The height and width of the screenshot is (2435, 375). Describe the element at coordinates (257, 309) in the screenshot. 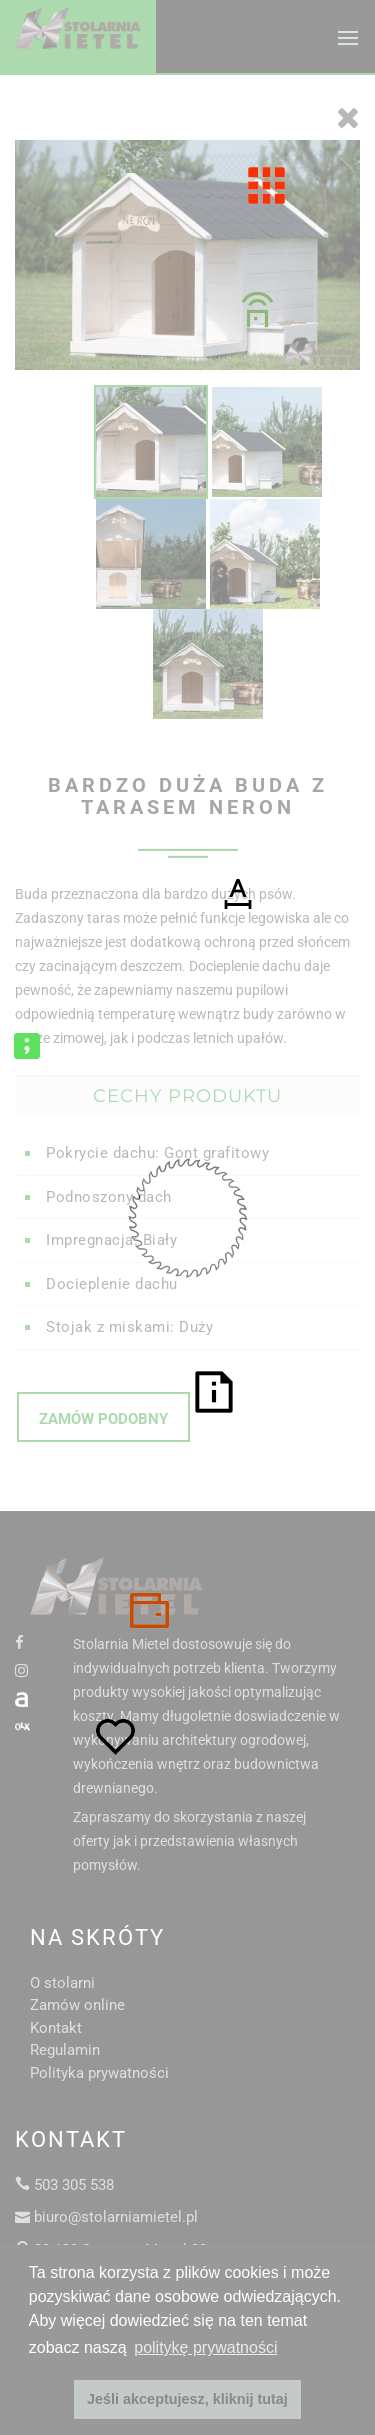

I see `control a connected smart device` at that location.